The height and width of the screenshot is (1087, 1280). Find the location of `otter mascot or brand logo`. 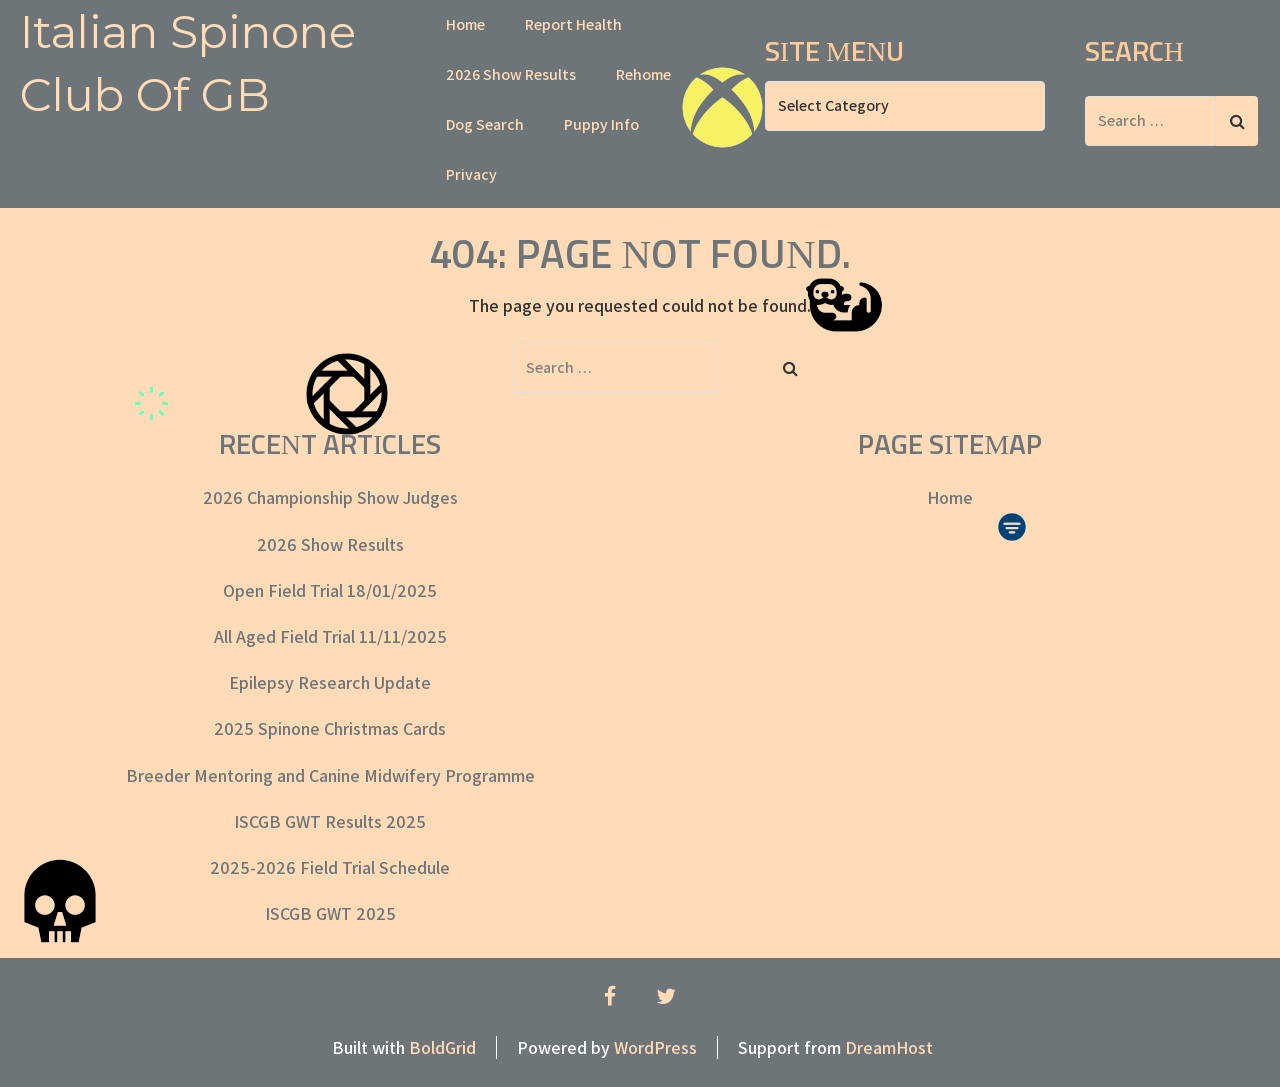

otter mascot or brand logo is located at coordinates (844, 305).